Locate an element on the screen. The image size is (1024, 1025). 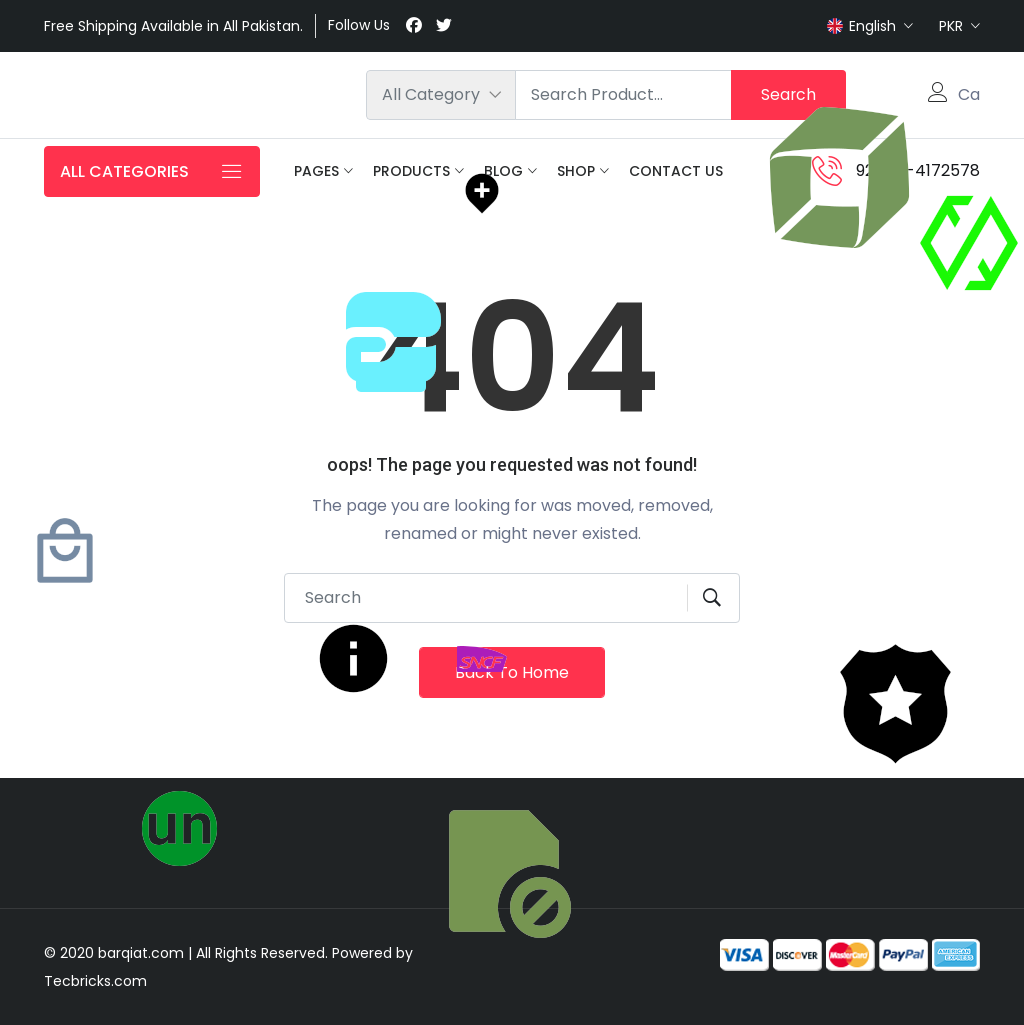
view more information or details is located at coordinates (353, 658).